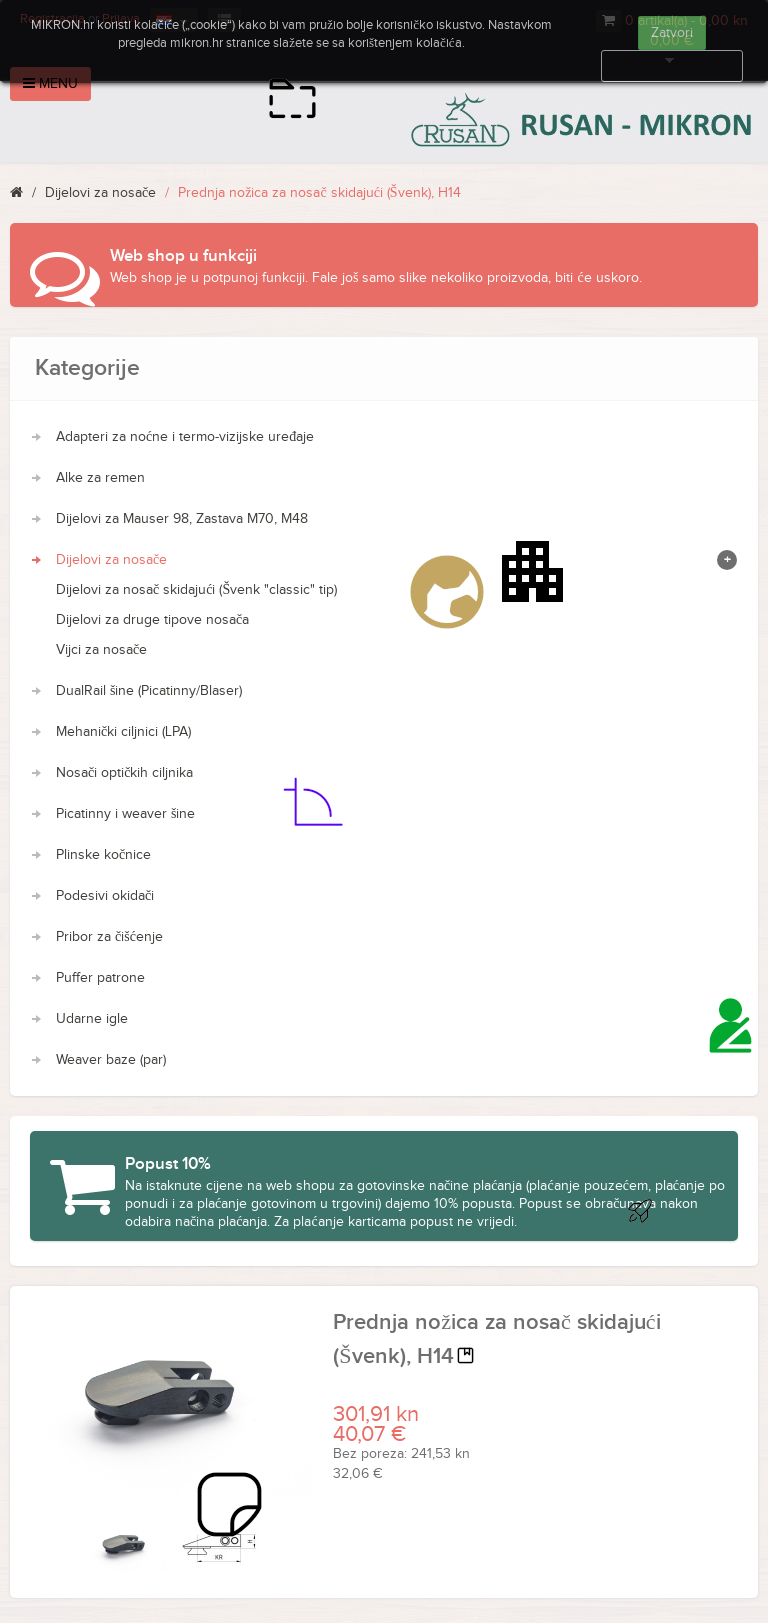  What do you see at coordinates (447, 592) in the screenshot?
I see `switch to international or global settings` at bounding box center [447, 592].